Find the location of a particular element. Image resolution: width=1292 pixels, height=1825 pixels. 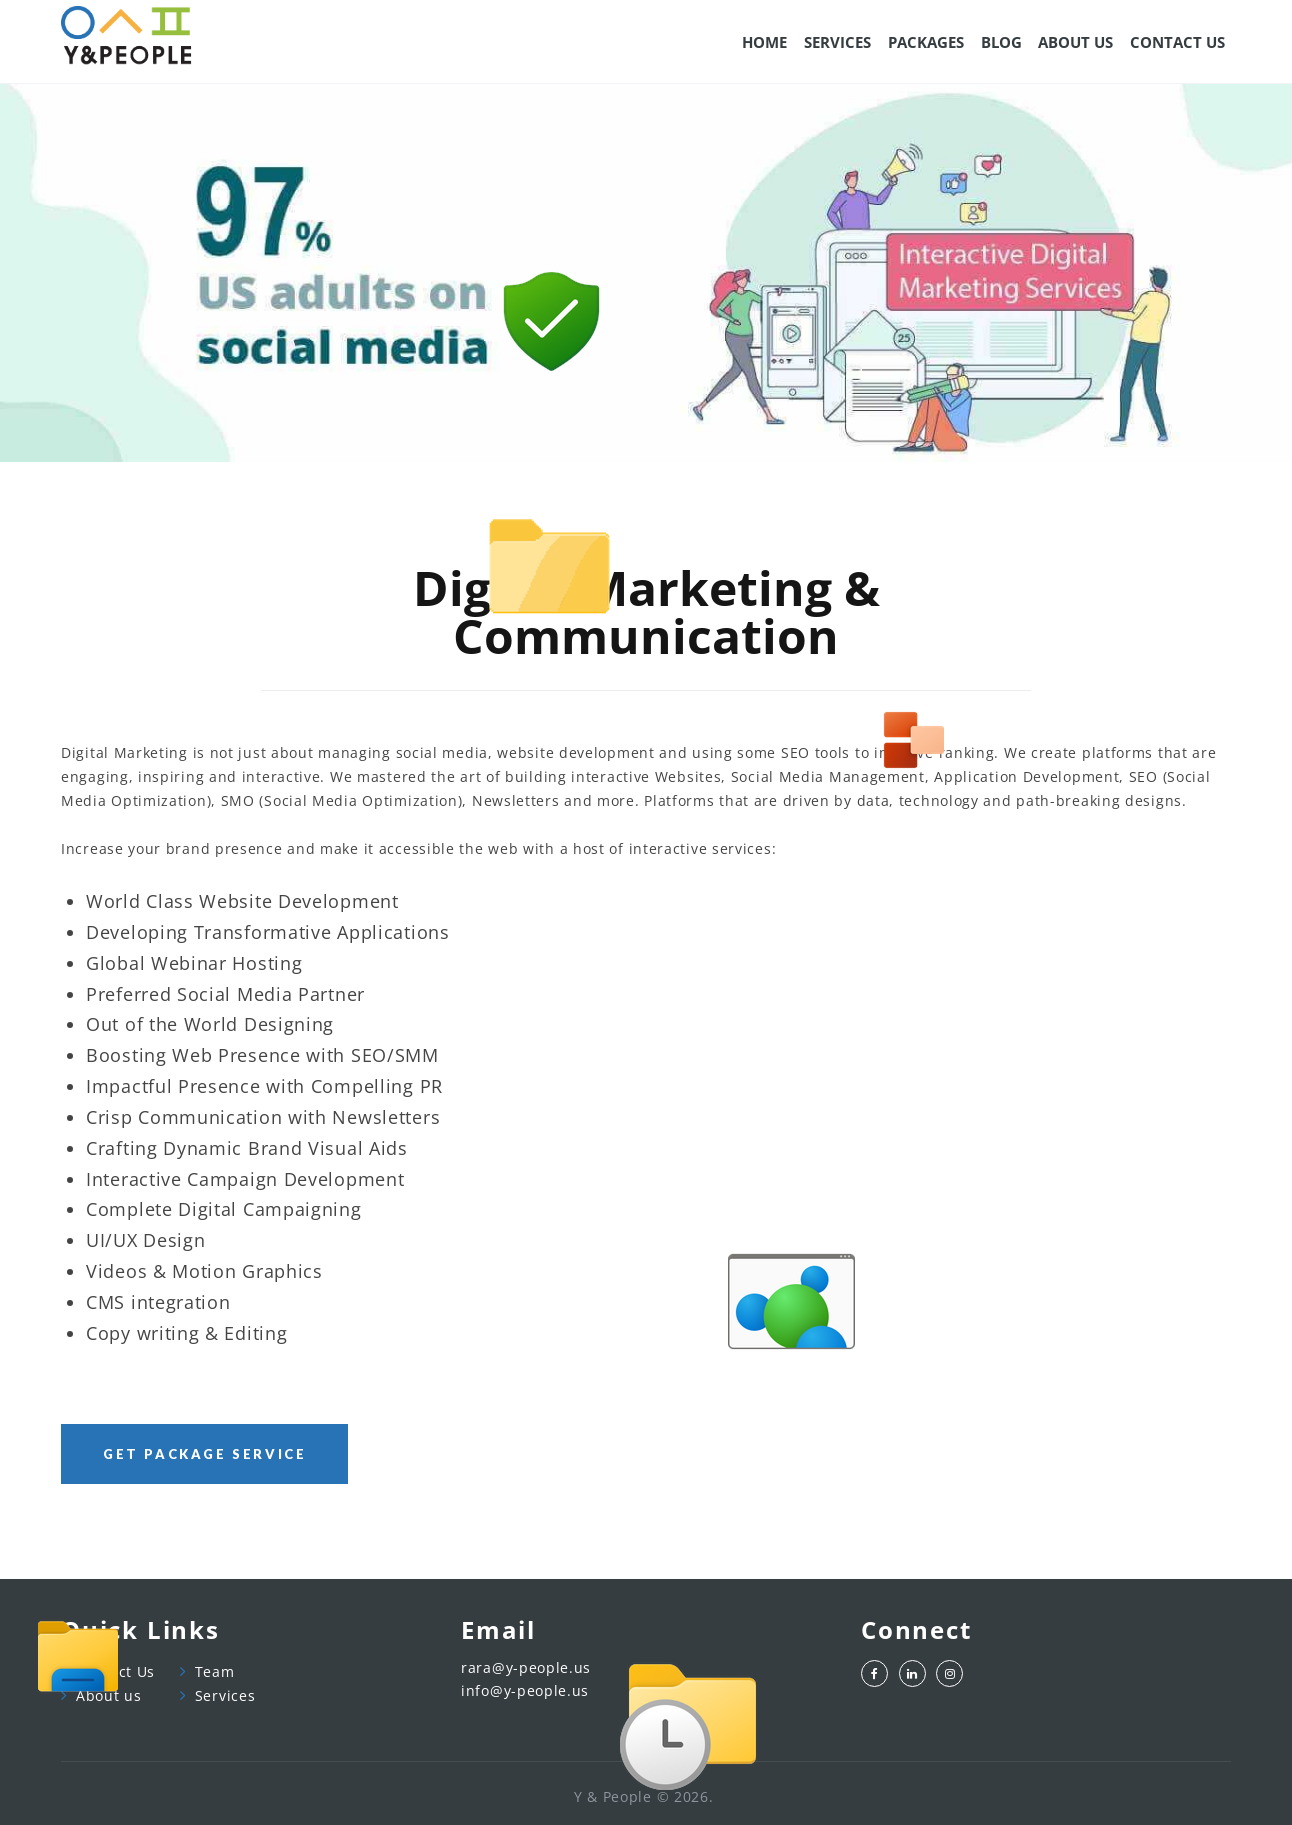

open microsoft power automate is located at coordinates (912, 740).